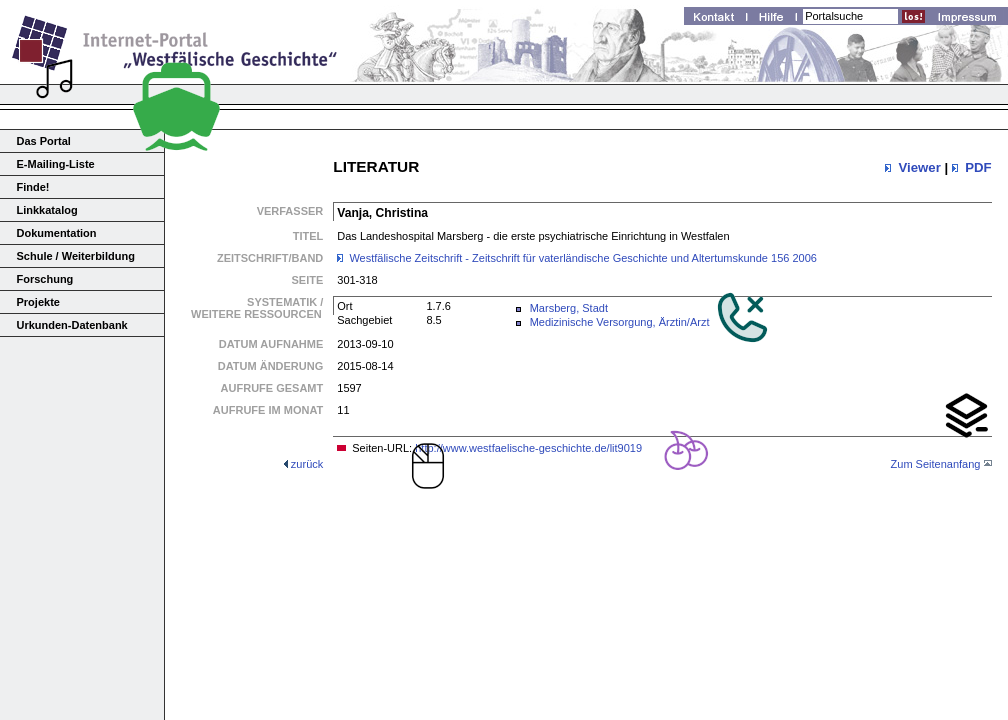 This screenshot has width=1008, height=720. I want to click on remove a layer from the stack, so click(966, 415).